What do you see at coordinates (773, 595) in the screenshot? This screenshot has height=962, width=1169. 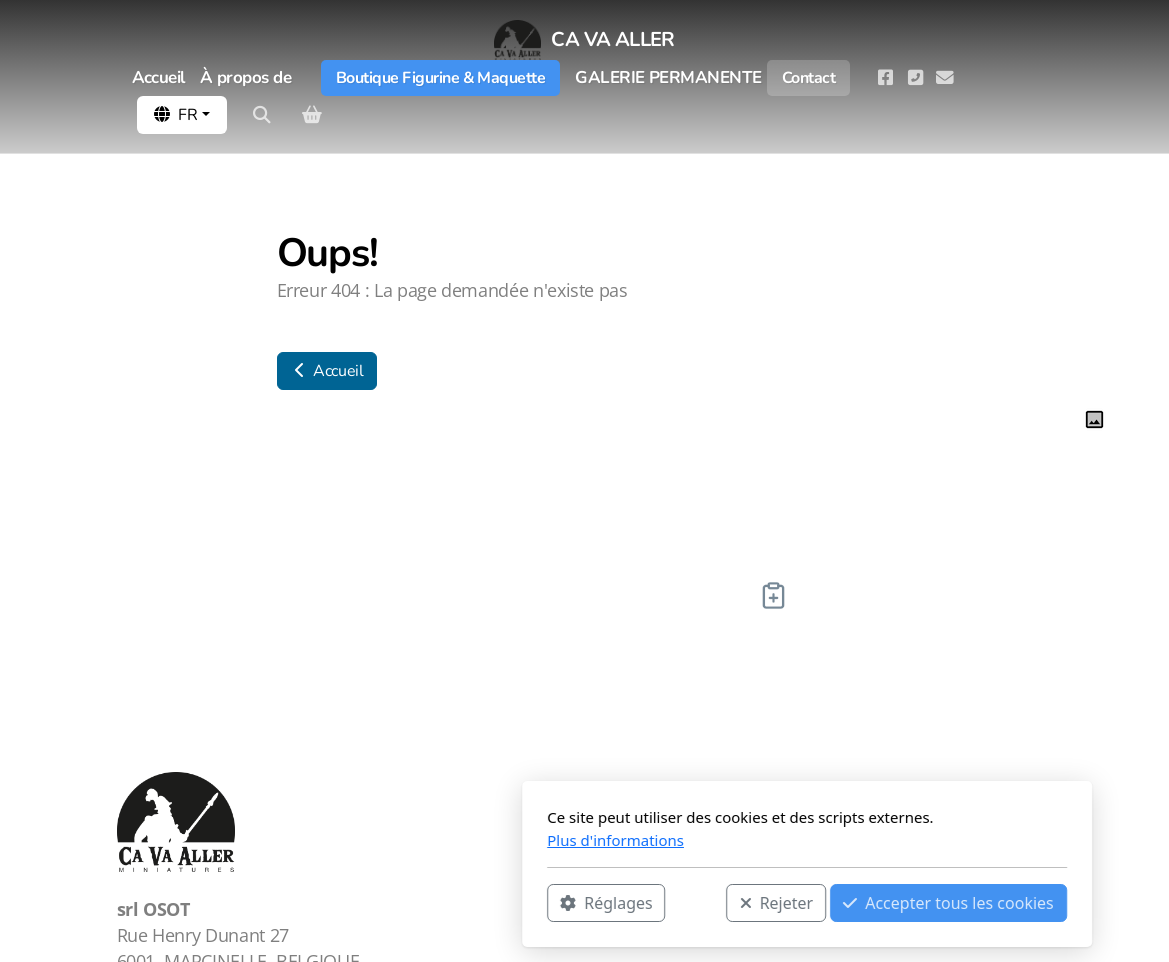 I see `add a new item to clipboard` at bounding box center [773, 595].